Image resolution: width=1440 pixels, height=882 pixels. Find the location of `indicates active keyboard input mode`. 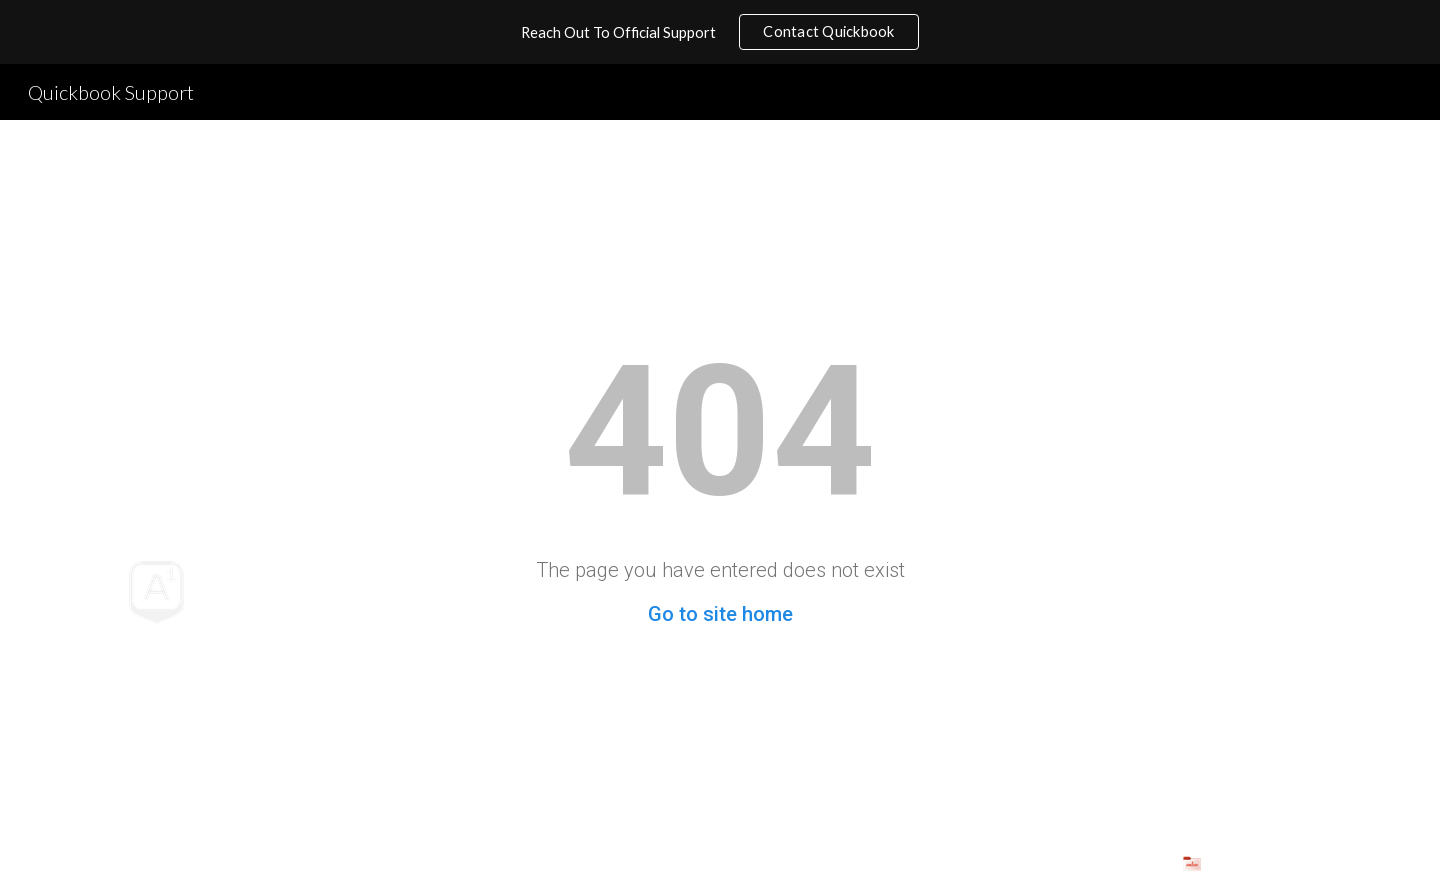

indicates active keyboard input mode is located at coordinates (156, 592).